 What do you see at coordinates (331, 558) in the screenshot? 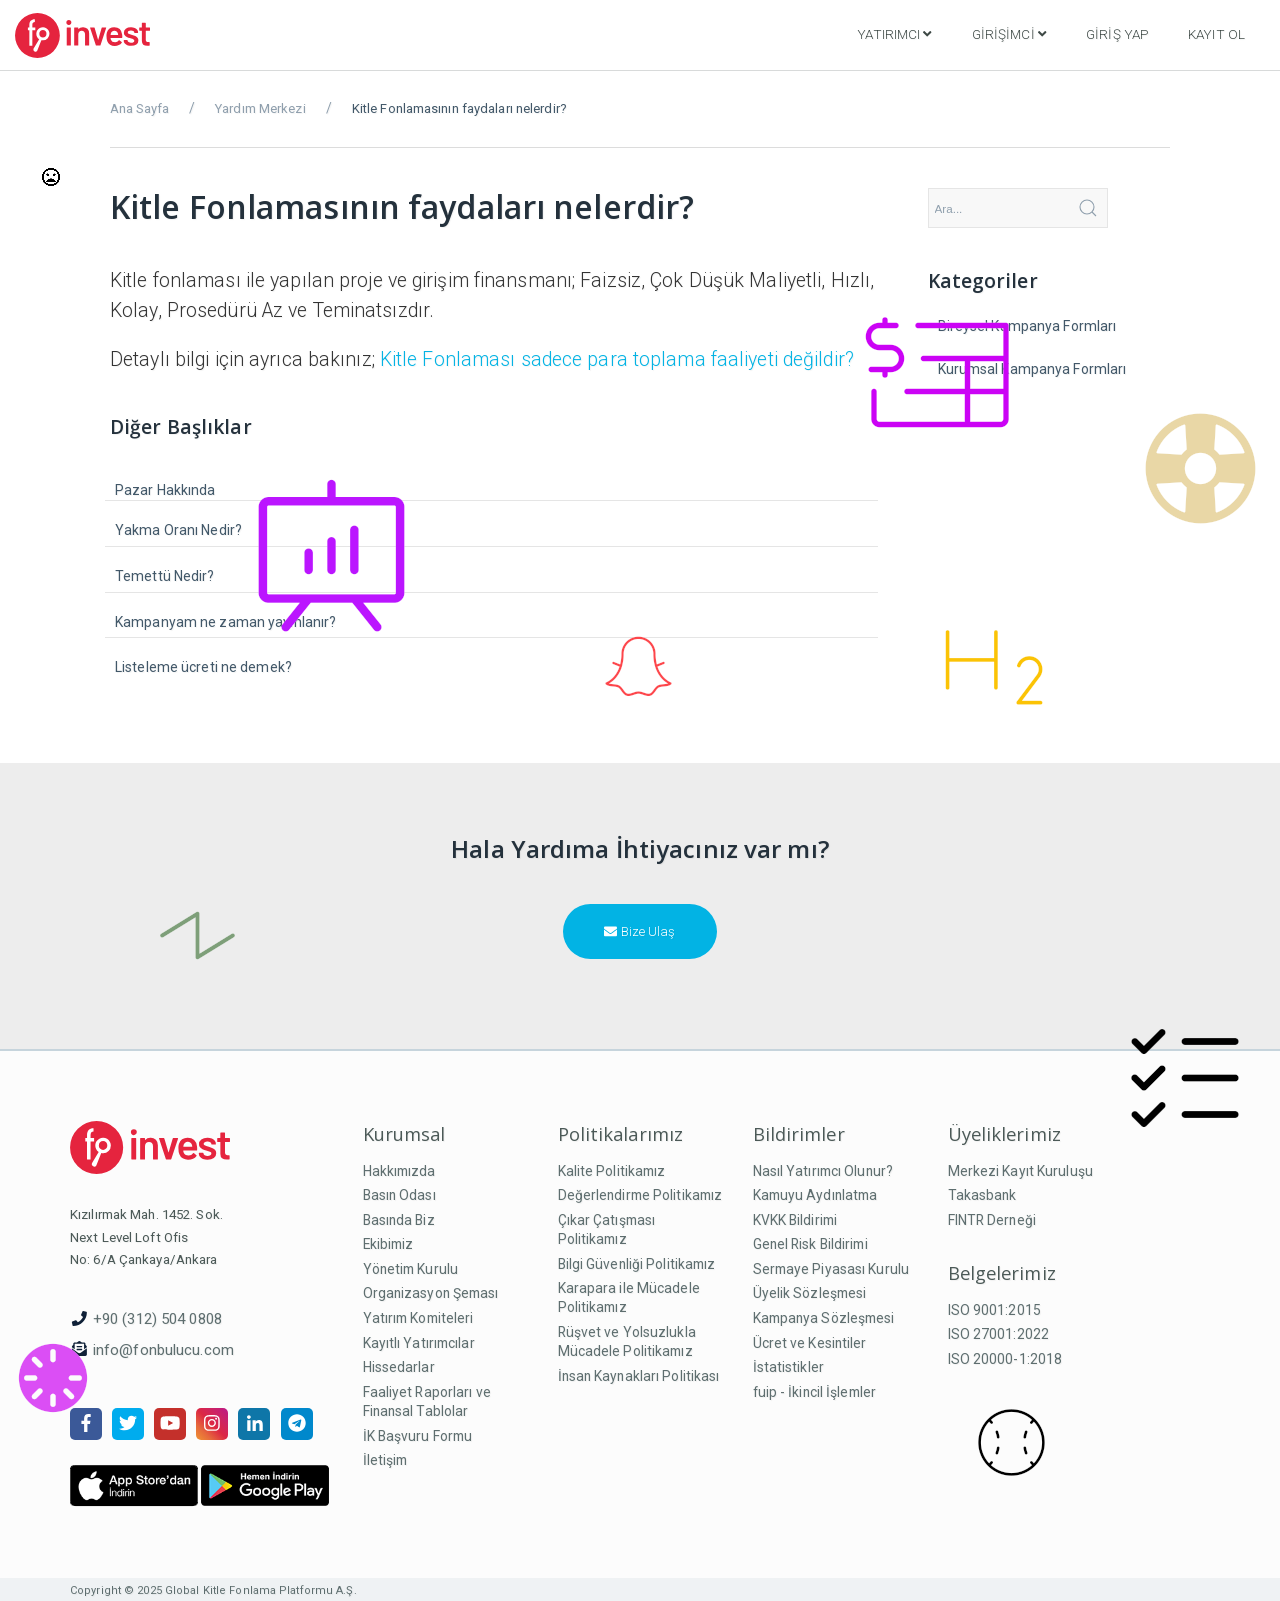
I see `view presentation with chart data` at bounding box center [331, 558].